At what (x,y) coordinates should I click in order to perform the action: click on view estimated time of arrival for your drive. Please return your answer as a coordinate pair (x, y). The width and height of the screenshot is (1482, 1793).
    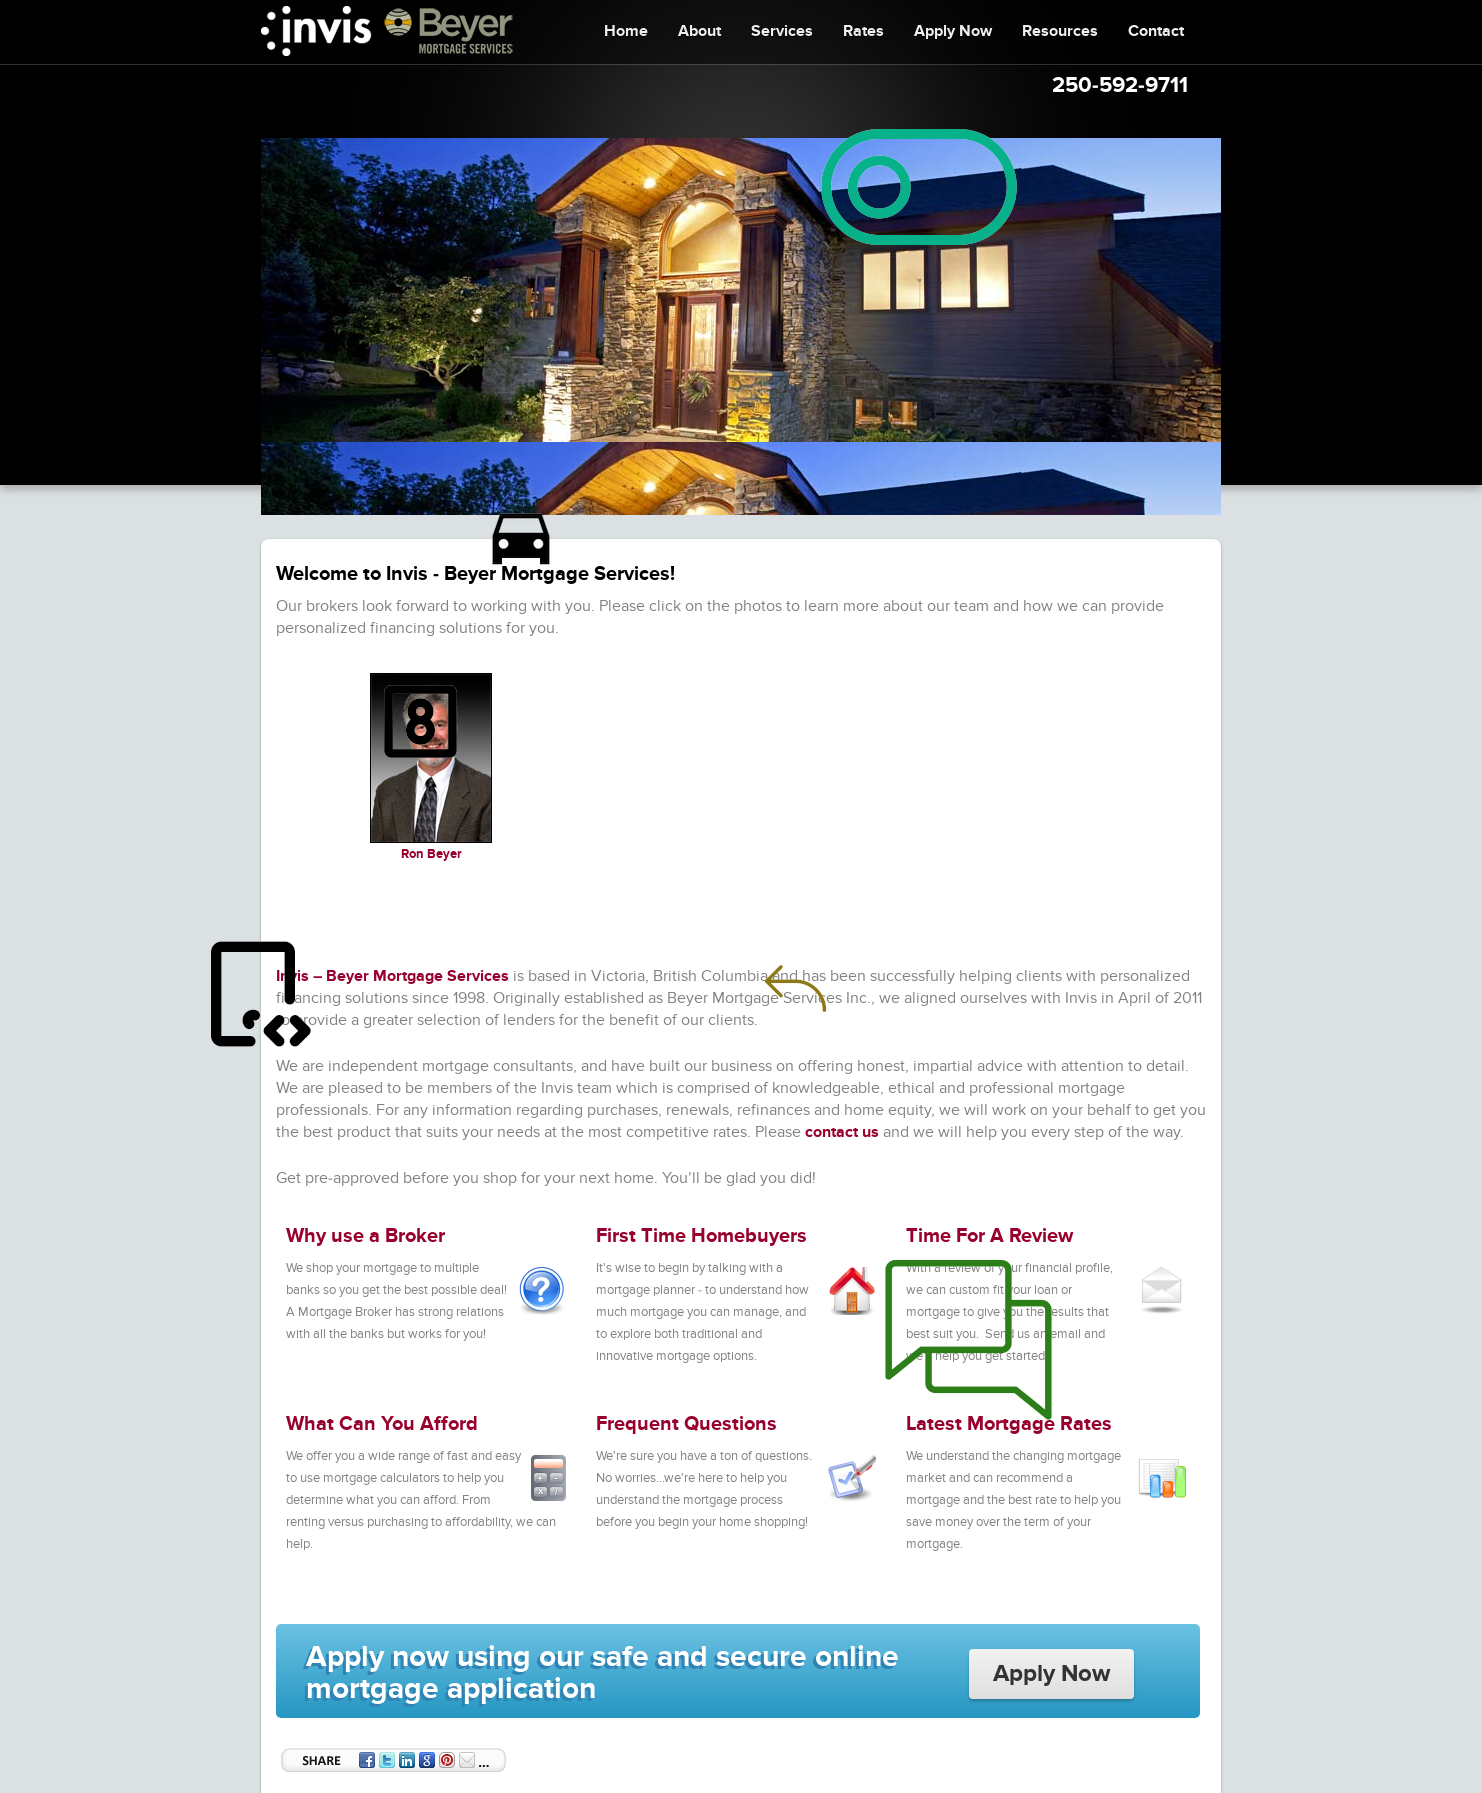
    Looking at the image, I should click on (521, 539).